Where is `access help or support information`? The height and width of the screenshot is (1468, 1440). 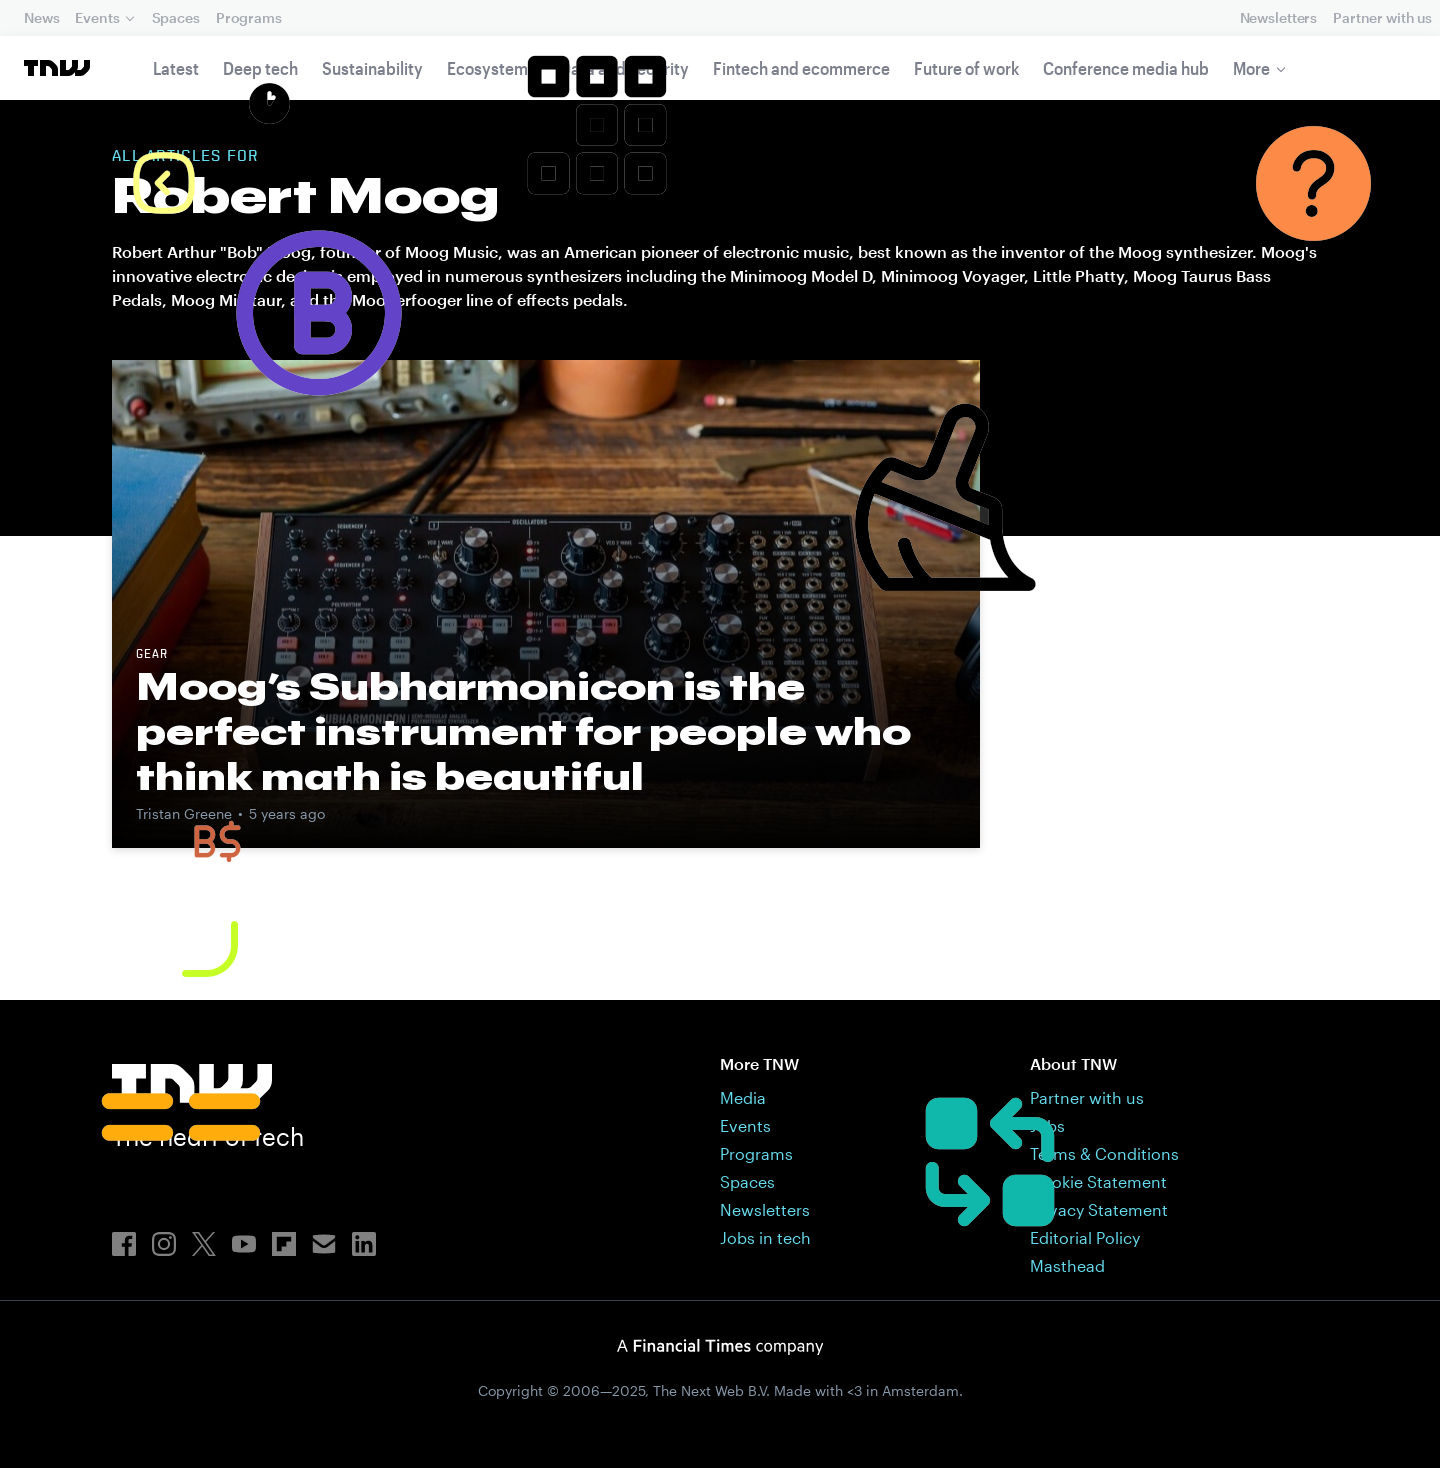
access help or support information is located at coordinates (1313, 183).